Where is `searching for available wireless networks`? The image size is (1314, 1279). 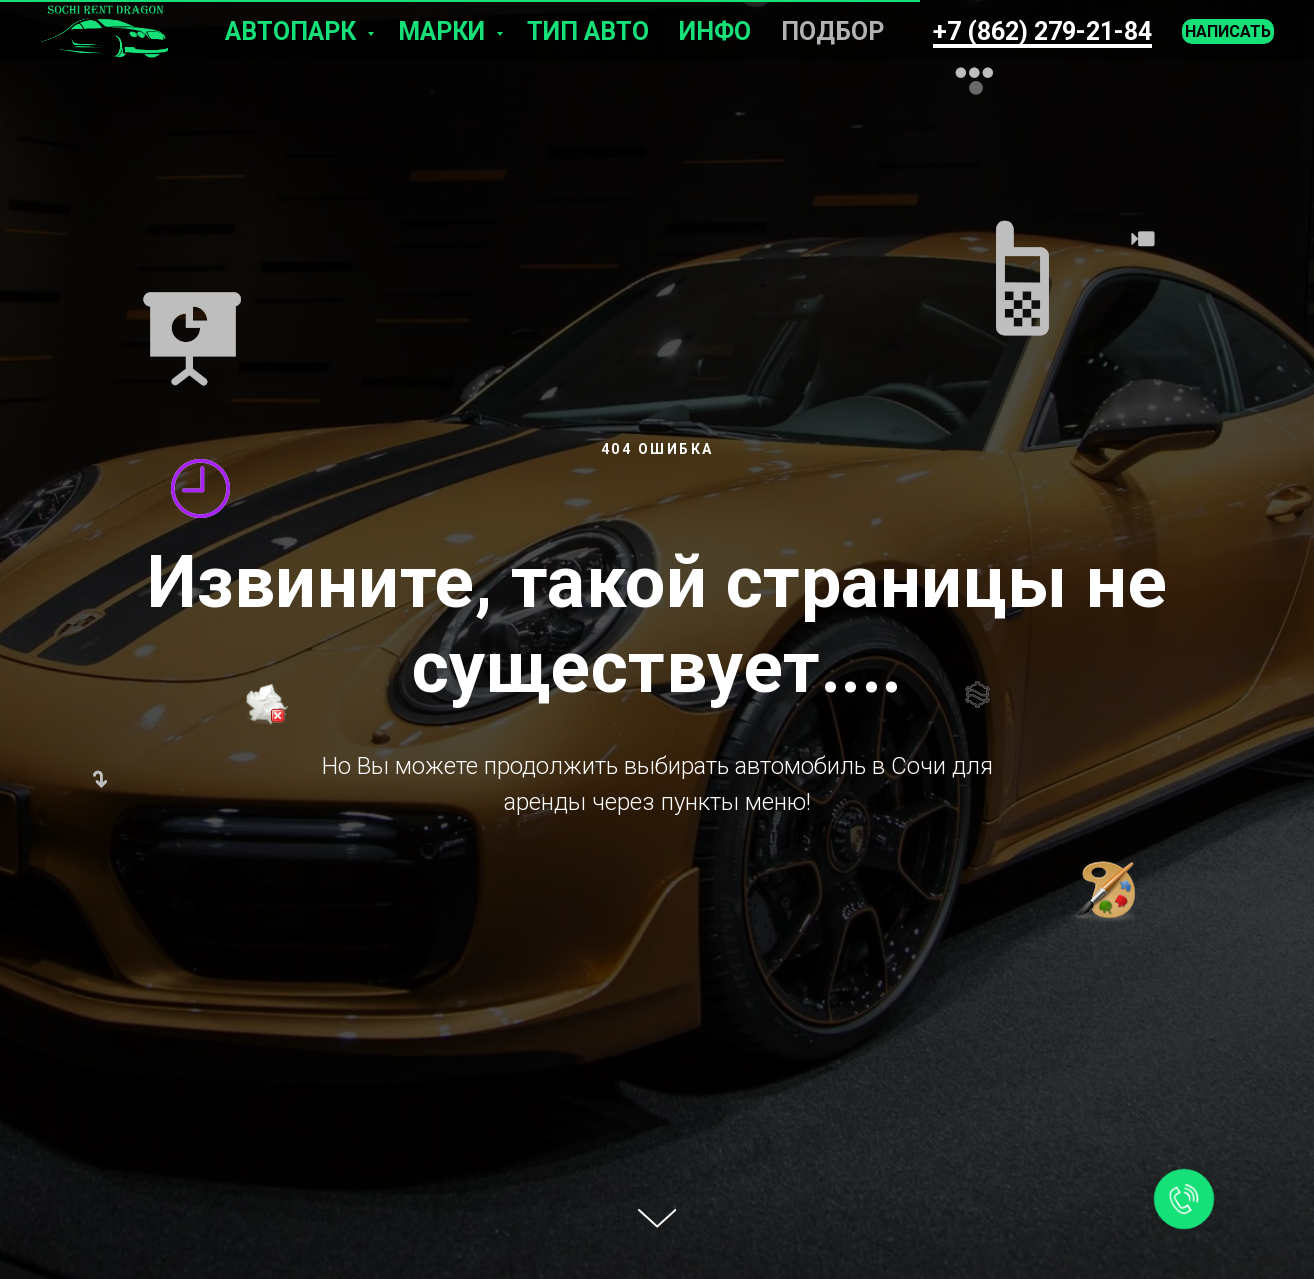
searching for available wireless networks is located at coordinates (976, 71).